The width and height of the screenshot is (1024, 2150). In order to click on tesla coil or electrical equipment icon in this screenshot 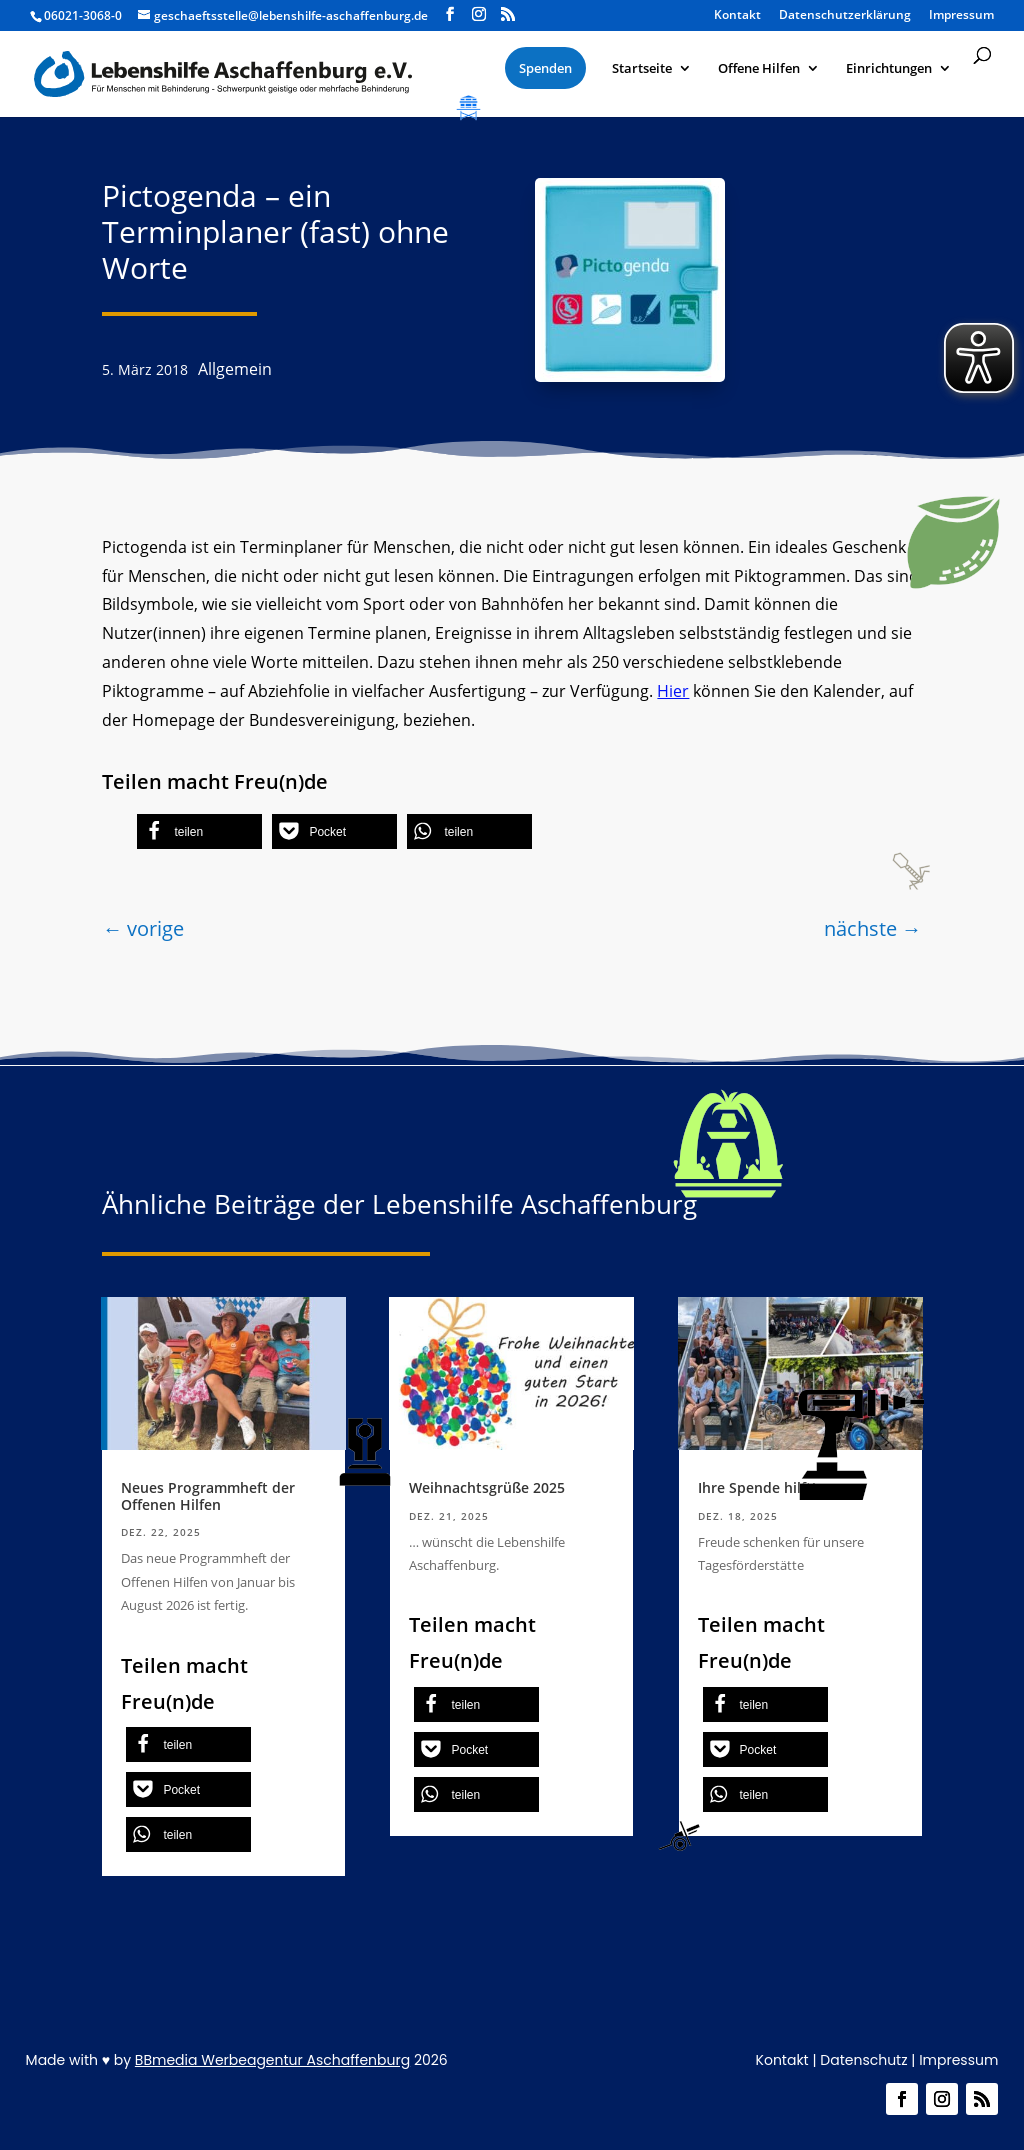, I will do `click(365, 1452)`.